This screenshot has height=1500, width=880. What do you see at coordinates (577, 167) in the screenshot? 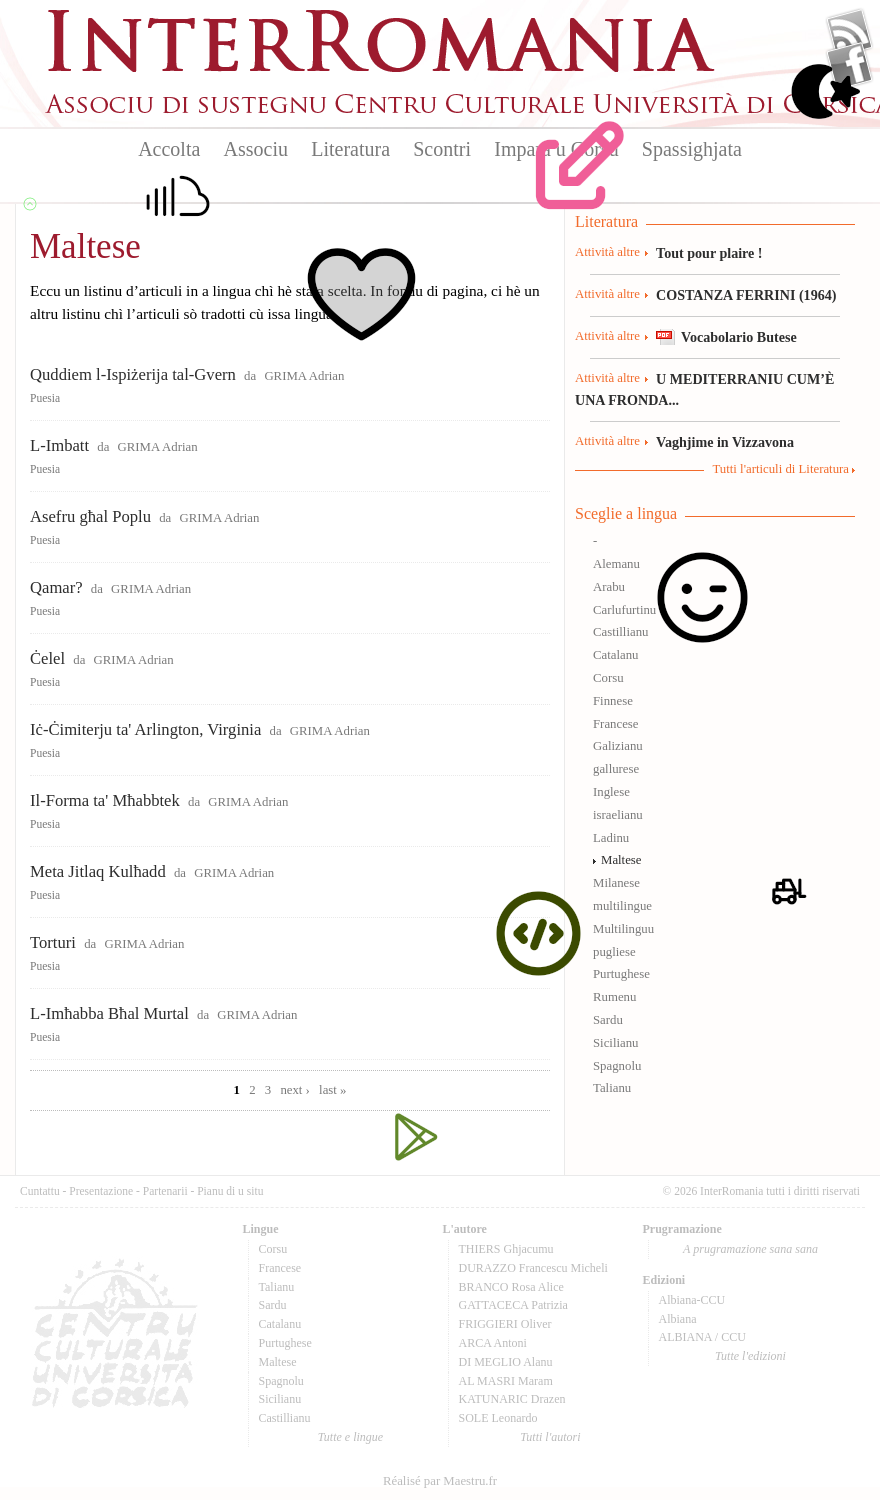
I see `edit this item` at bounding box center [577, 167].